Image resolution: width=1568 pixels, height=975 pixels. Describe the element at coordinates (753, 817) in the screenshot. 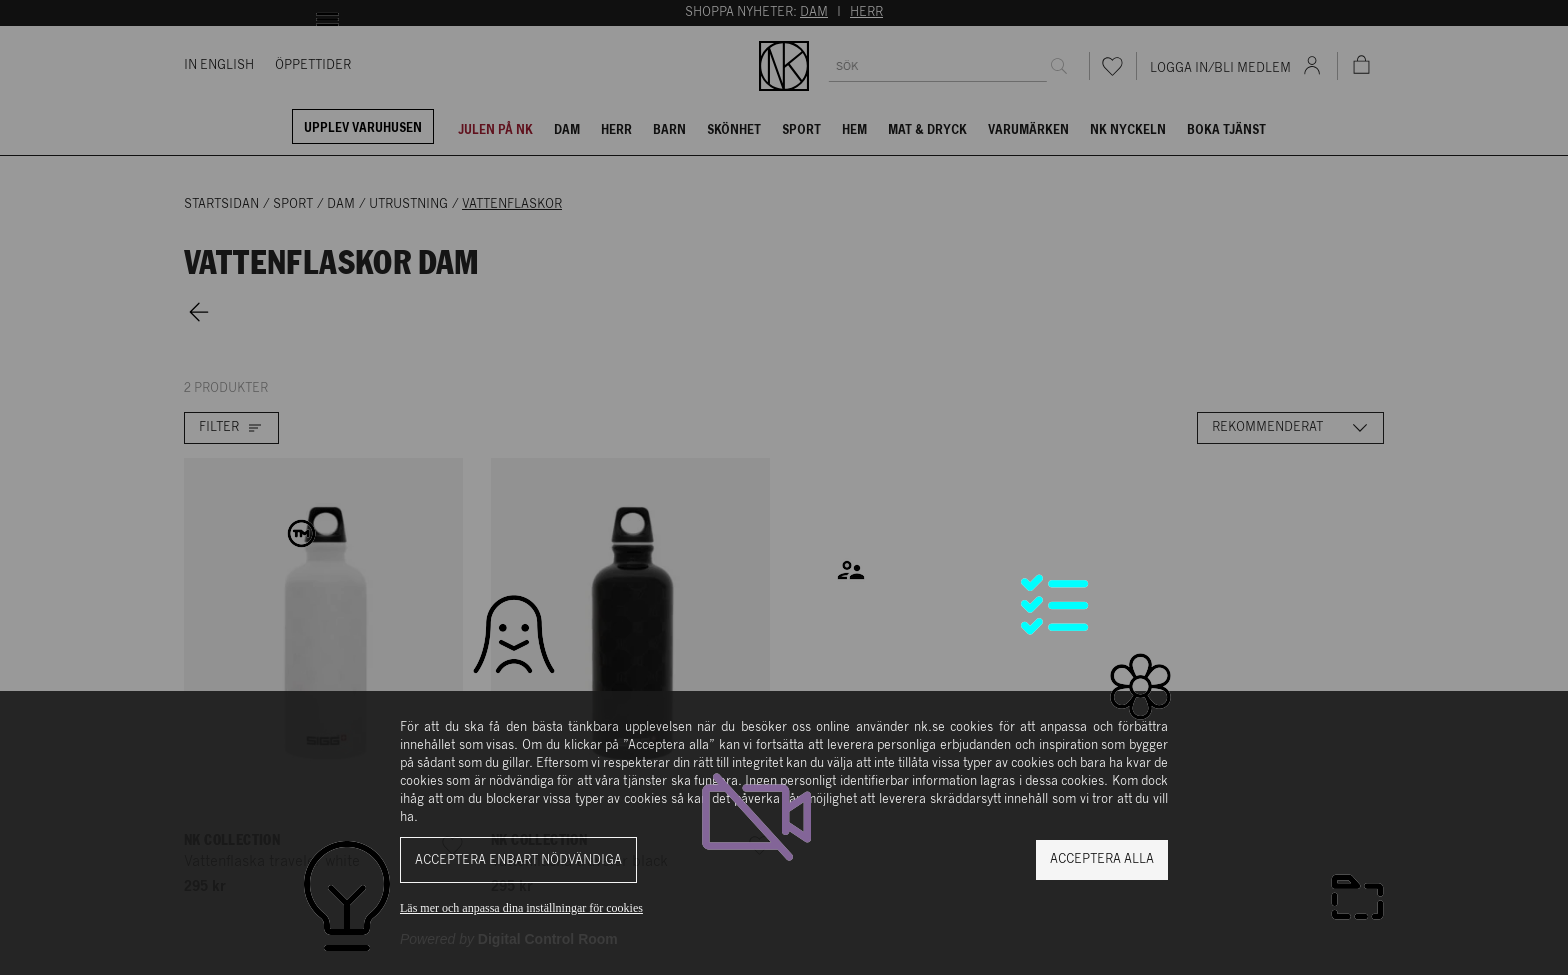

I see `turn off camera or disable video` at that location.